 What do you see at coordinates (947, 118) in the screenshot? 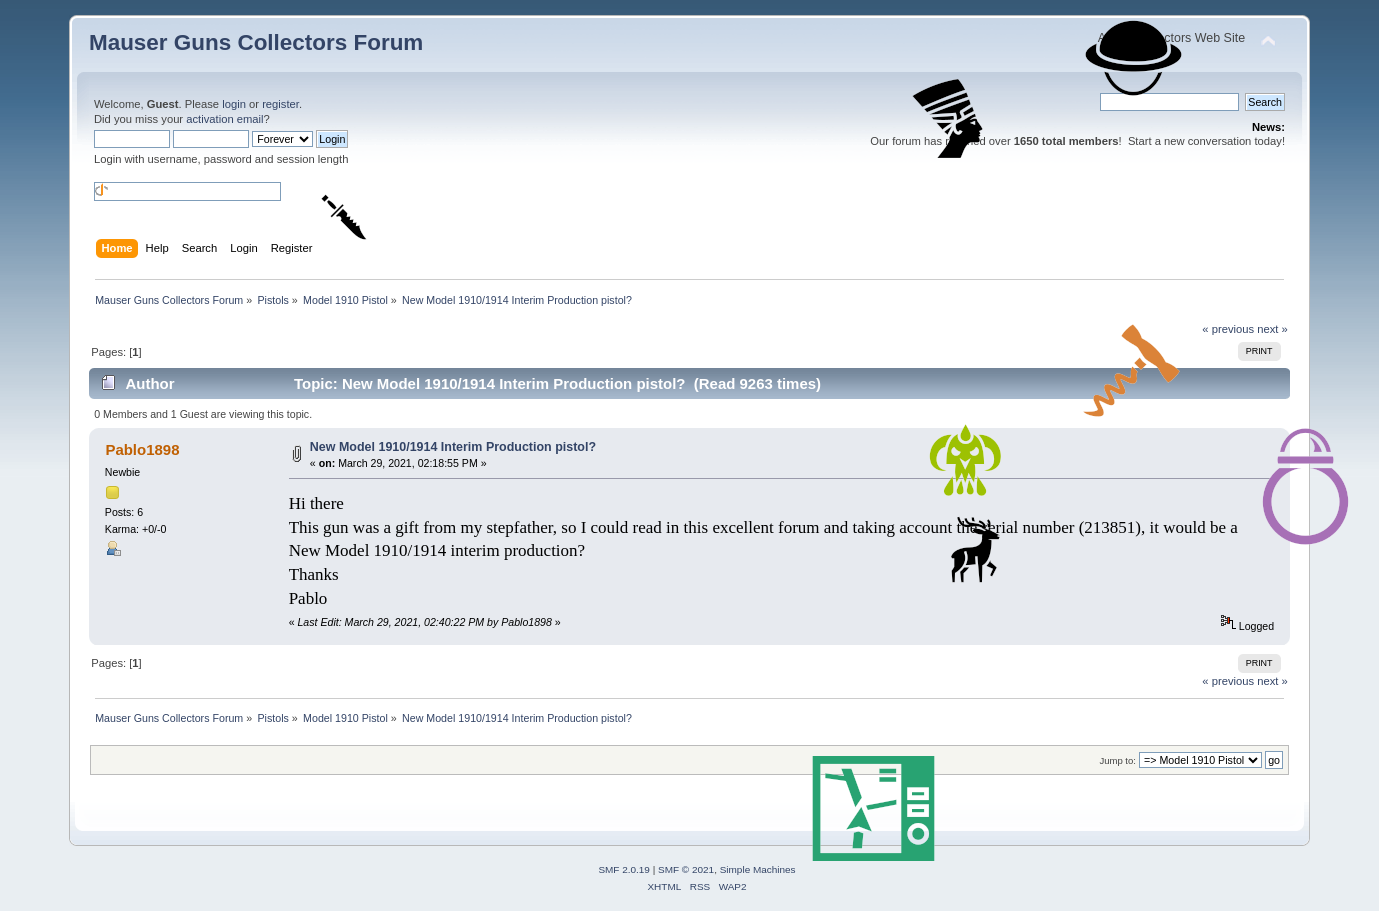
I see `access egyptian or ancient history themed content` at bounding box center [947, 118].